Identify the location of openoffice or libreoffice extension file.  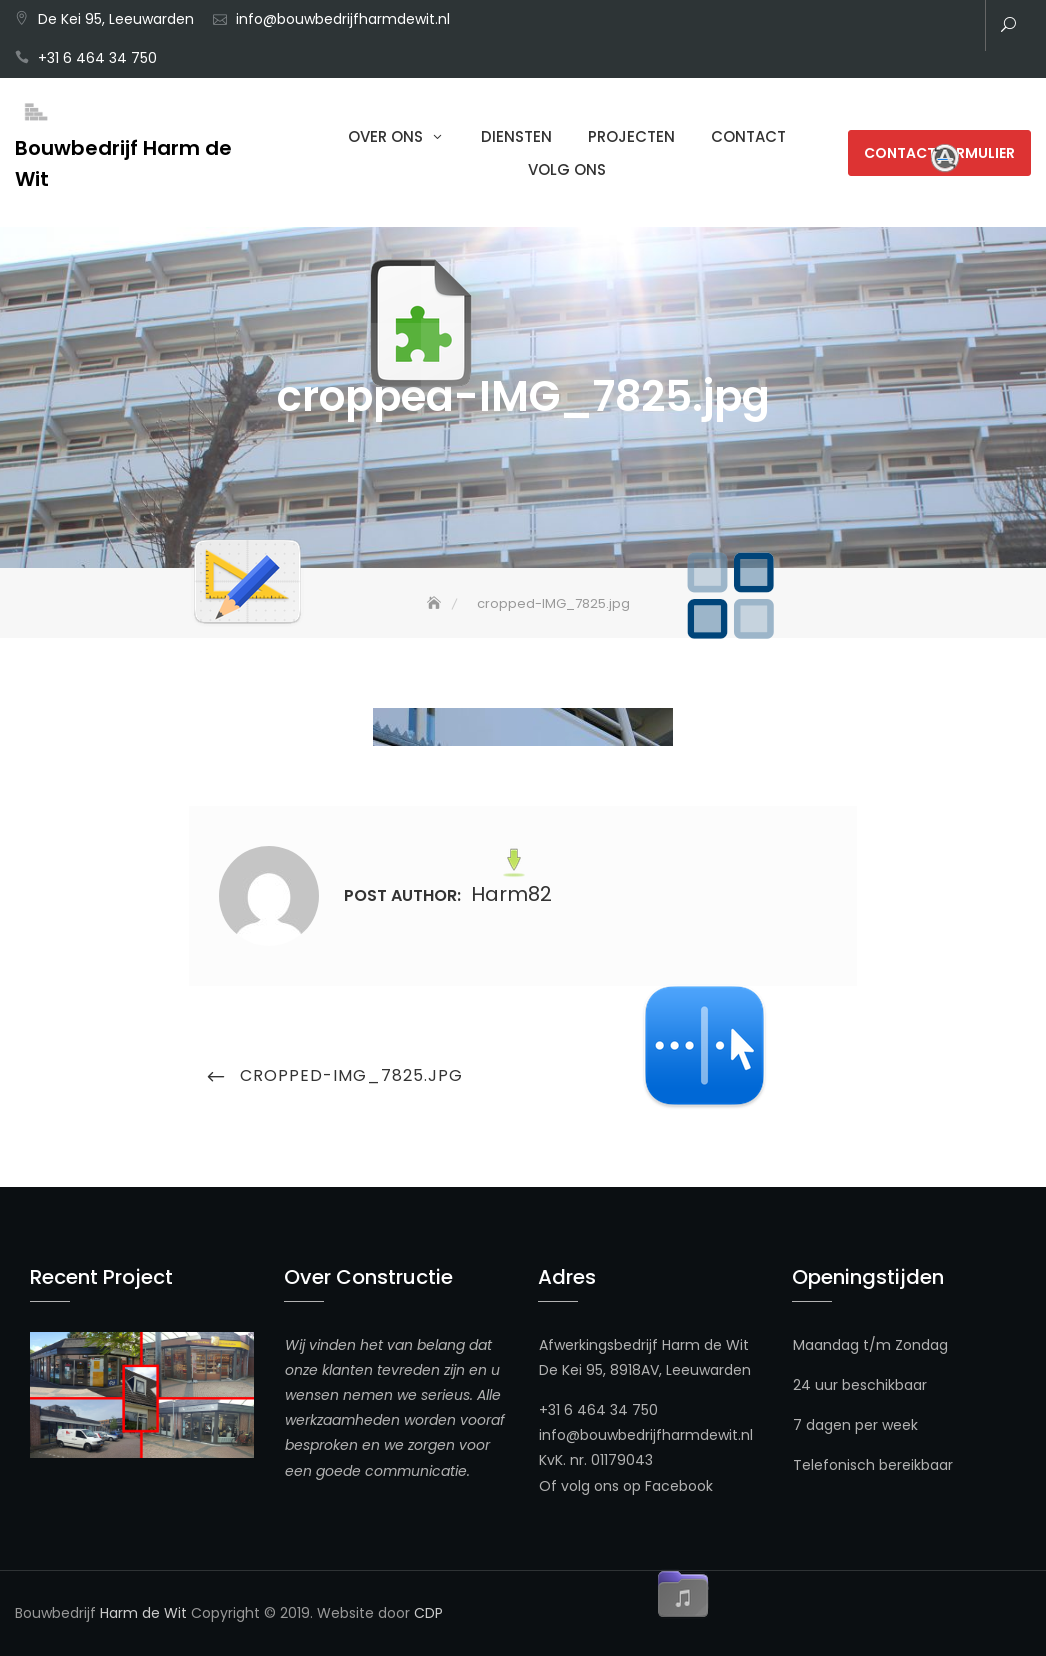
(421, 323).